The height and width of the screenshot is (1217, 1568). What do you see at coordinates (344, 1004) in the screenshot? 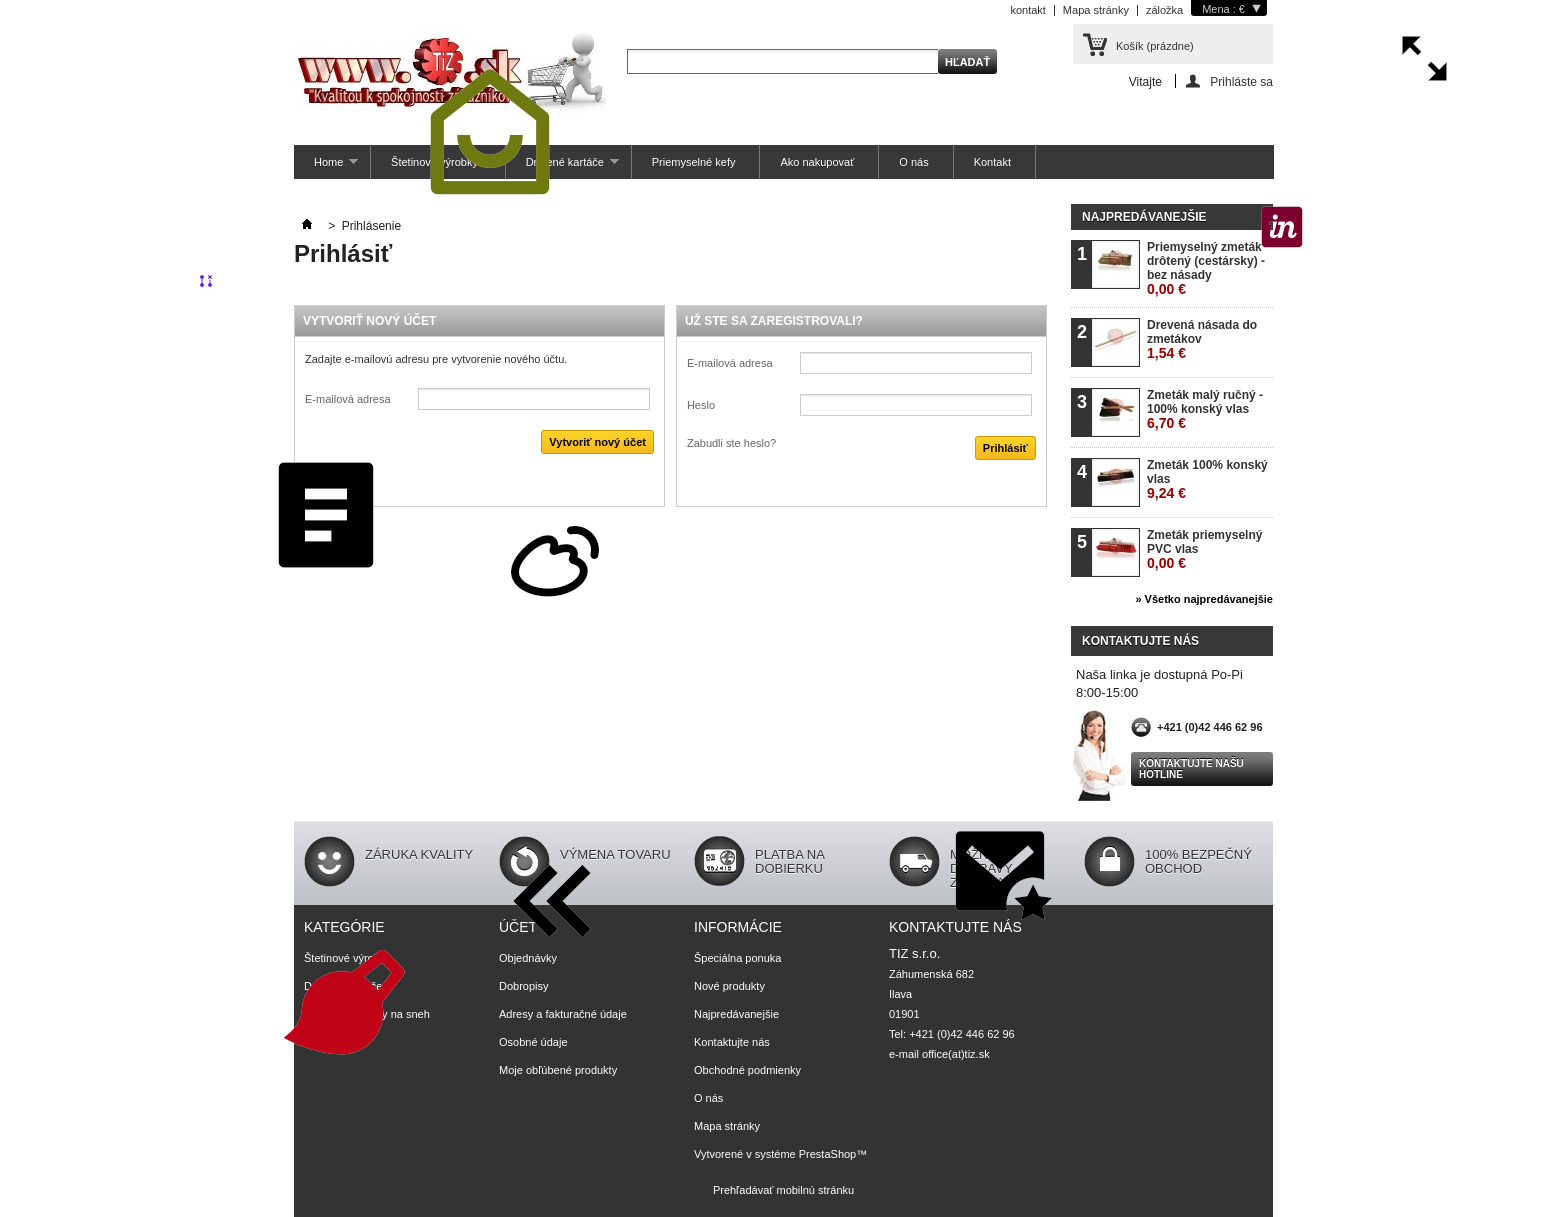
I see `access brush or painting tools` at bounding box center [344, 1004].